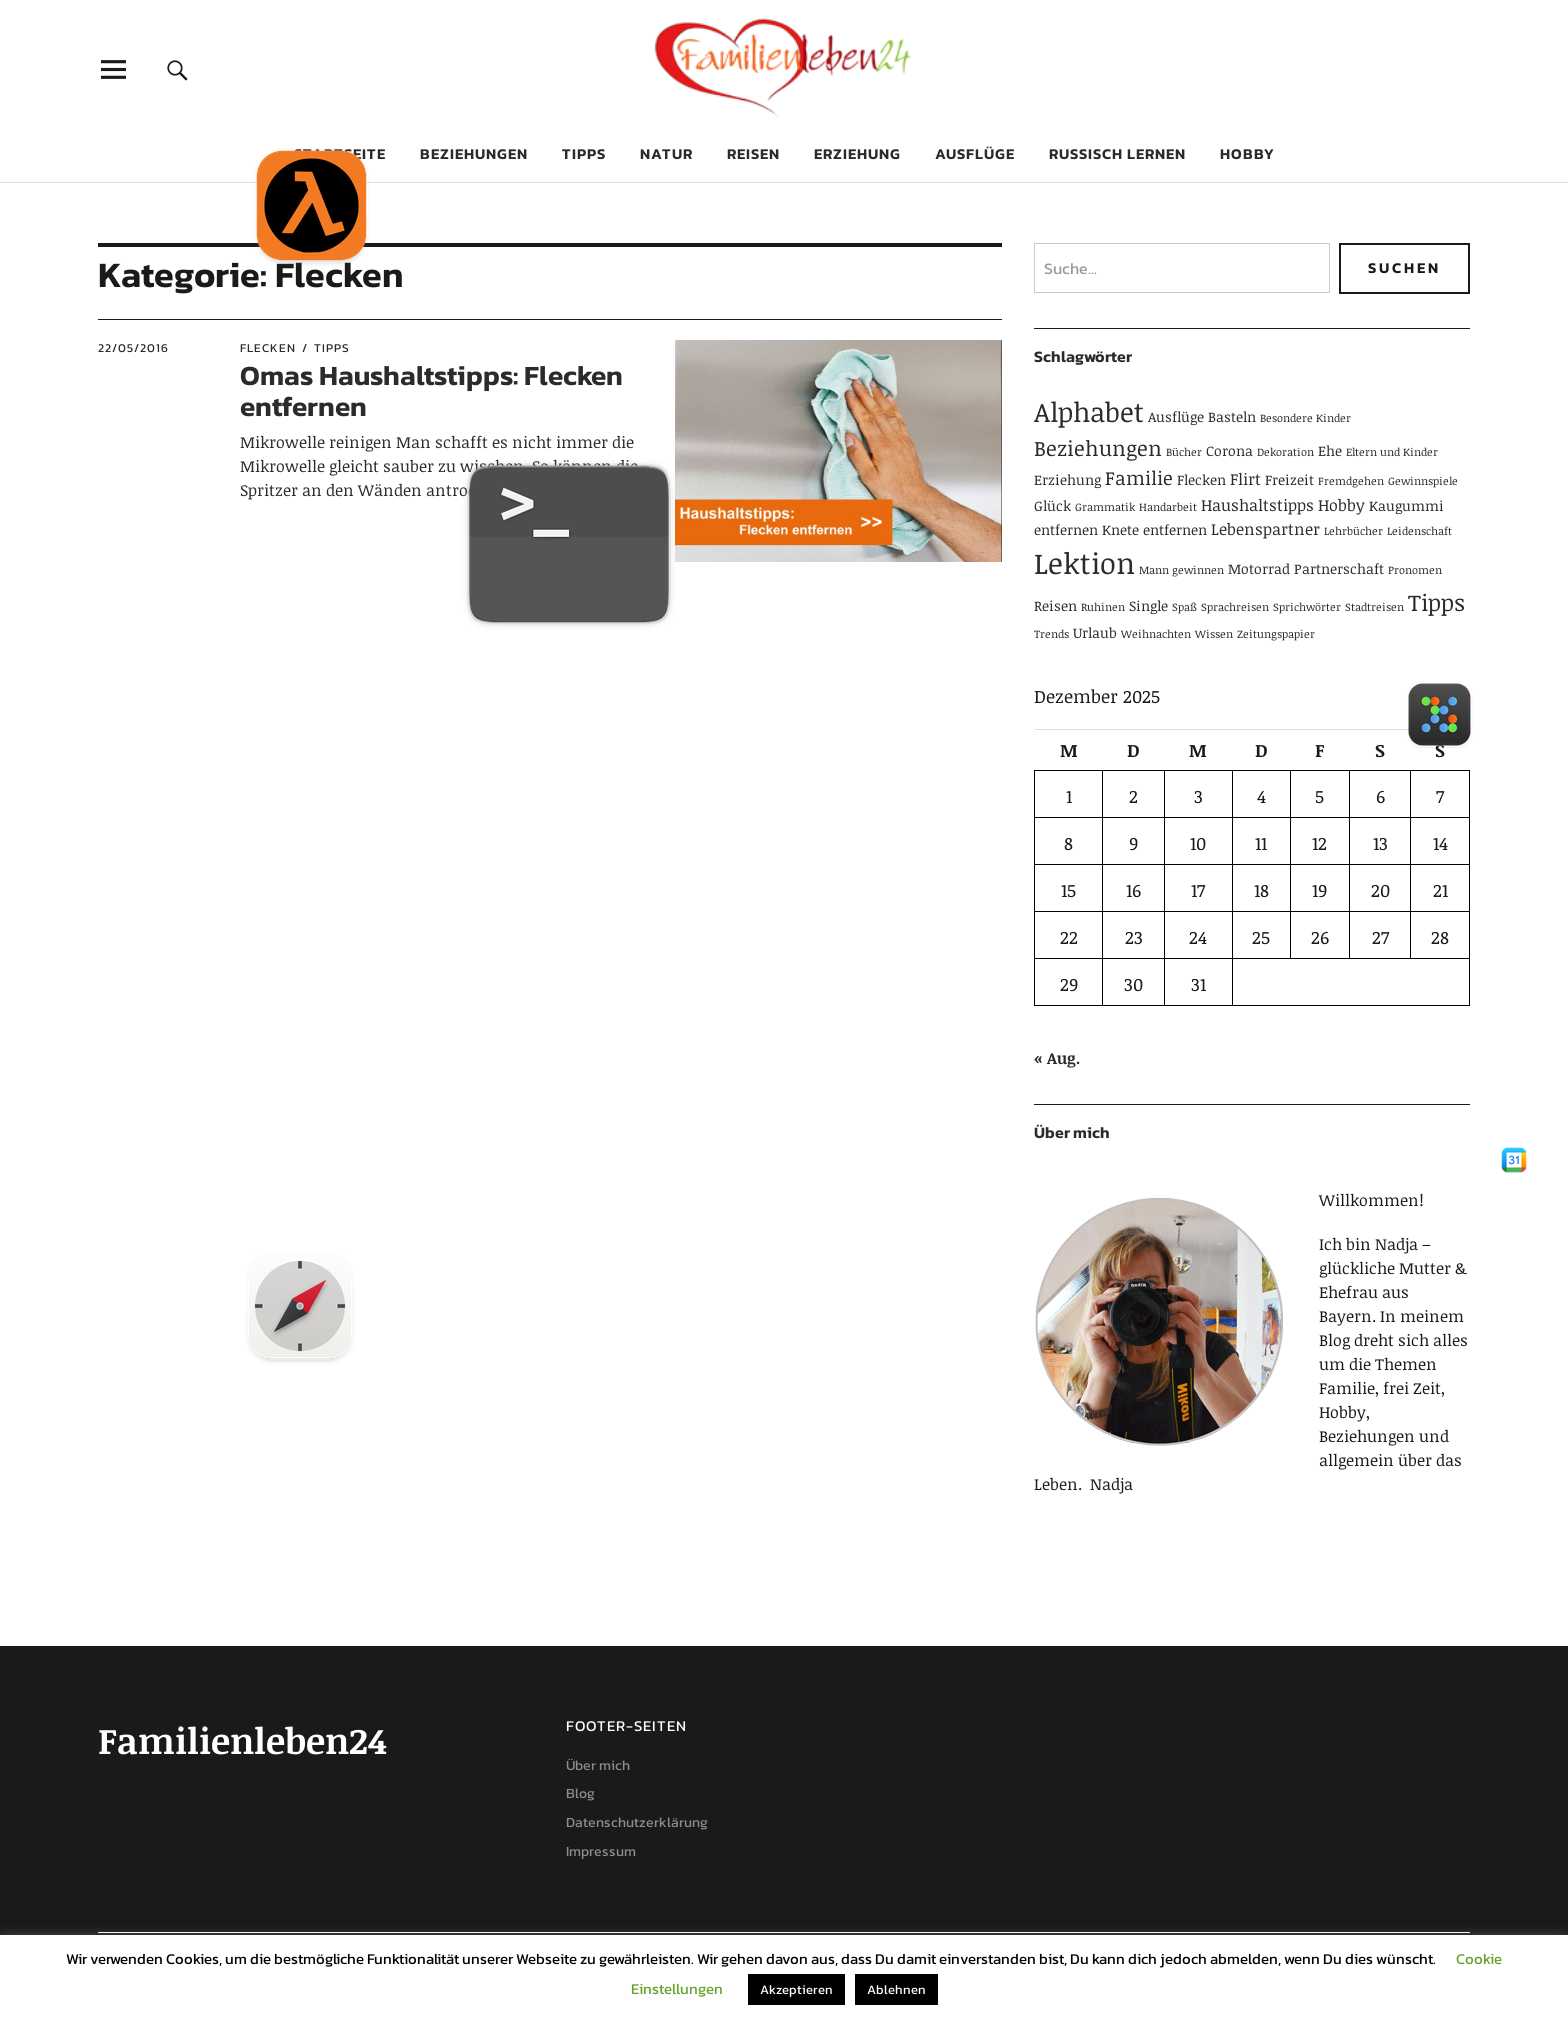 The height and width of the screenshot is (2022, 1568). Describe the element at coordinates (1514, 1160) in the screenshot. I see `open Google Calendar app` at that location.